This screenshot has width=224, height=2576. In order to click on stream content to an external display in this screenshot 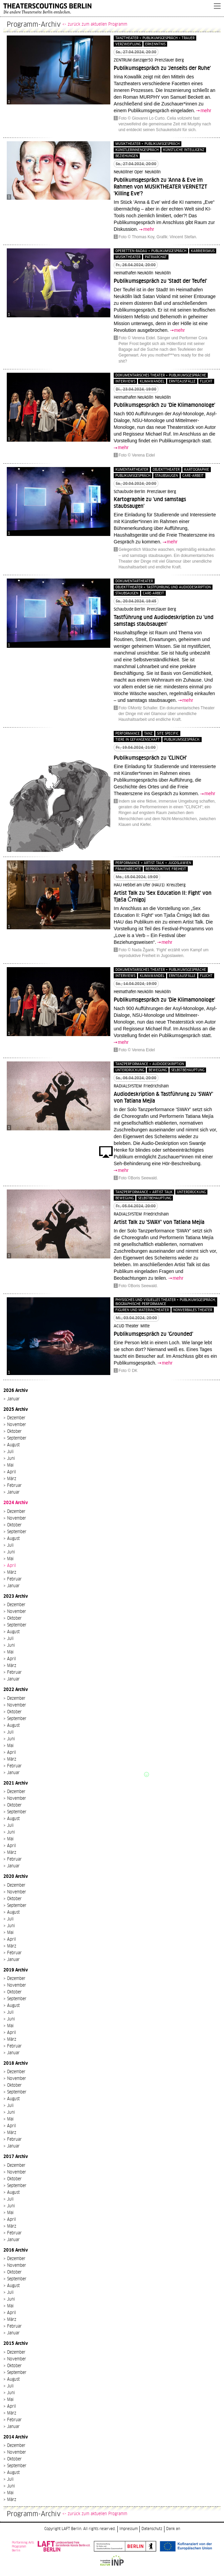, I will do `click(106, 1152)`.